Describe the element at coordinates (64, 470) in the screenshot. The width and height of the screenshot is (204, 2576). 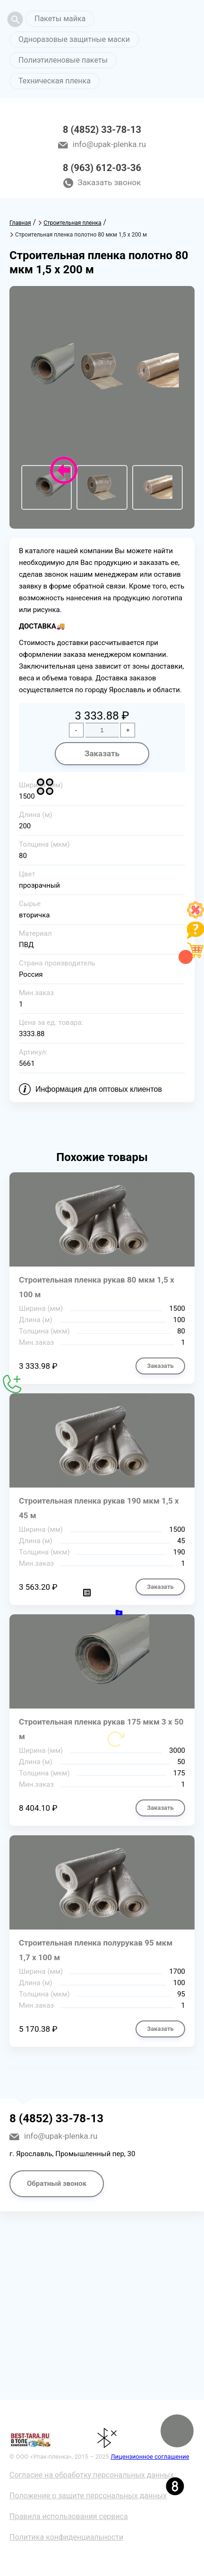
I see `go back to the previous screen` at that location.